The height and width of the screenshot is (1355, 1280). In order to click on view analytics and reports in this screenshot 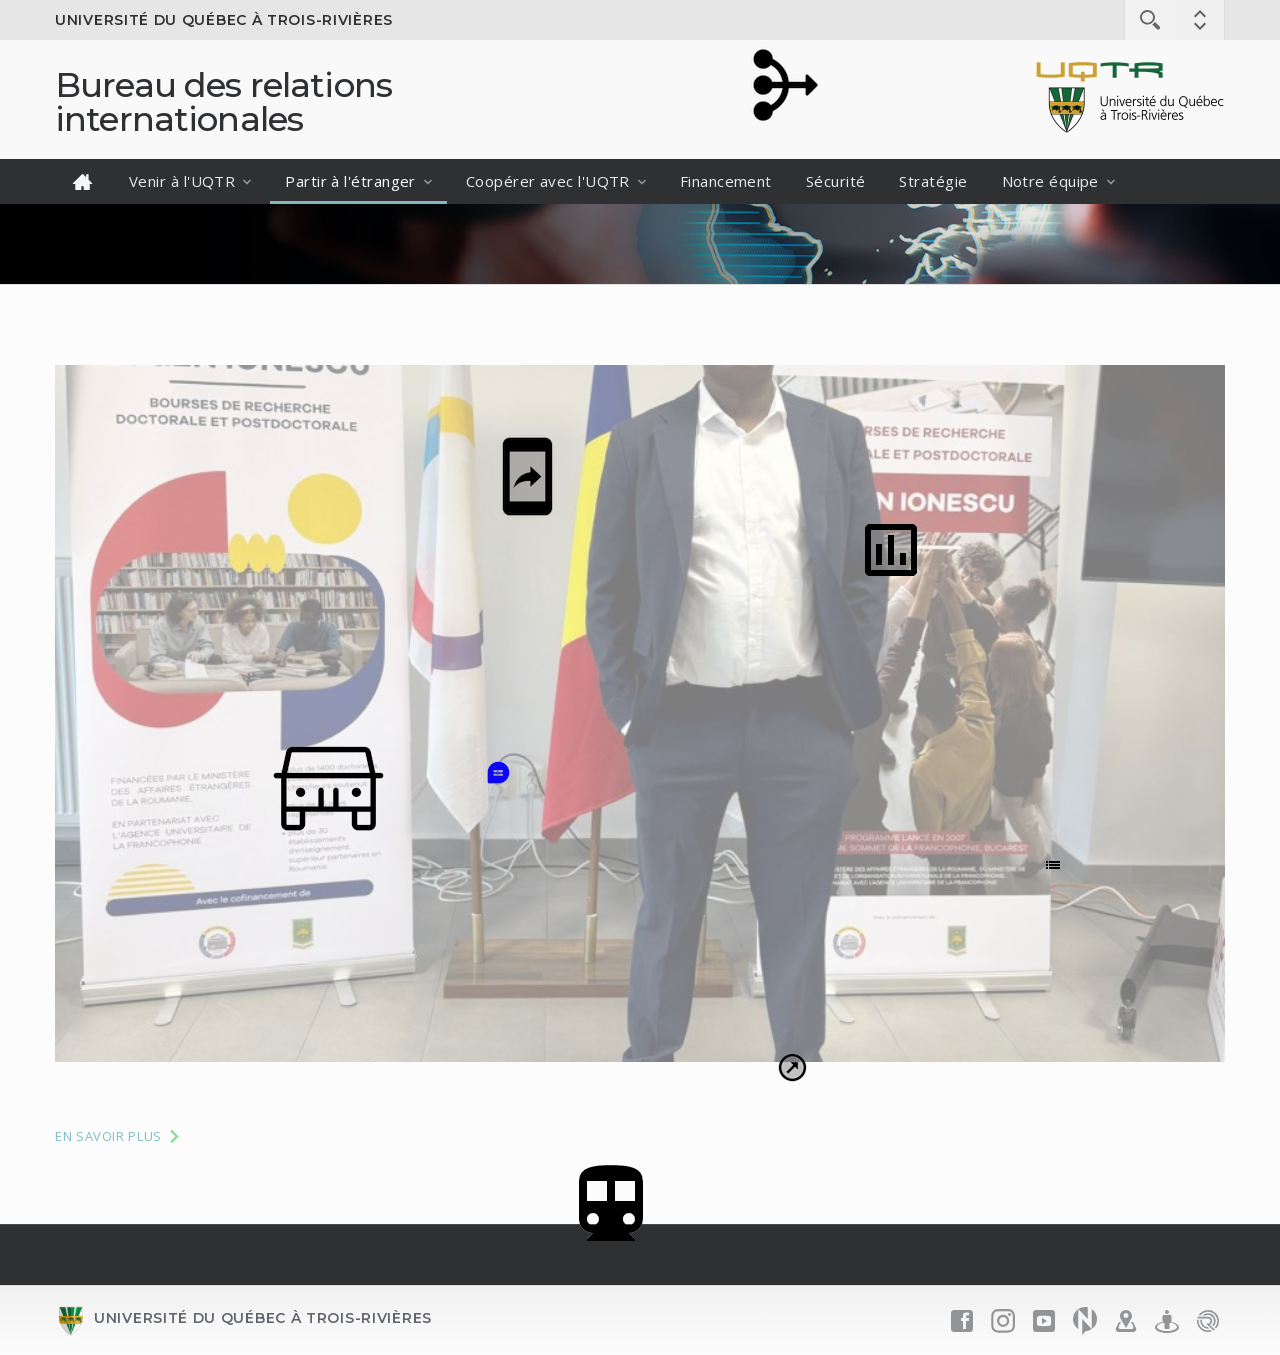, I will do `click(891, 550)`.